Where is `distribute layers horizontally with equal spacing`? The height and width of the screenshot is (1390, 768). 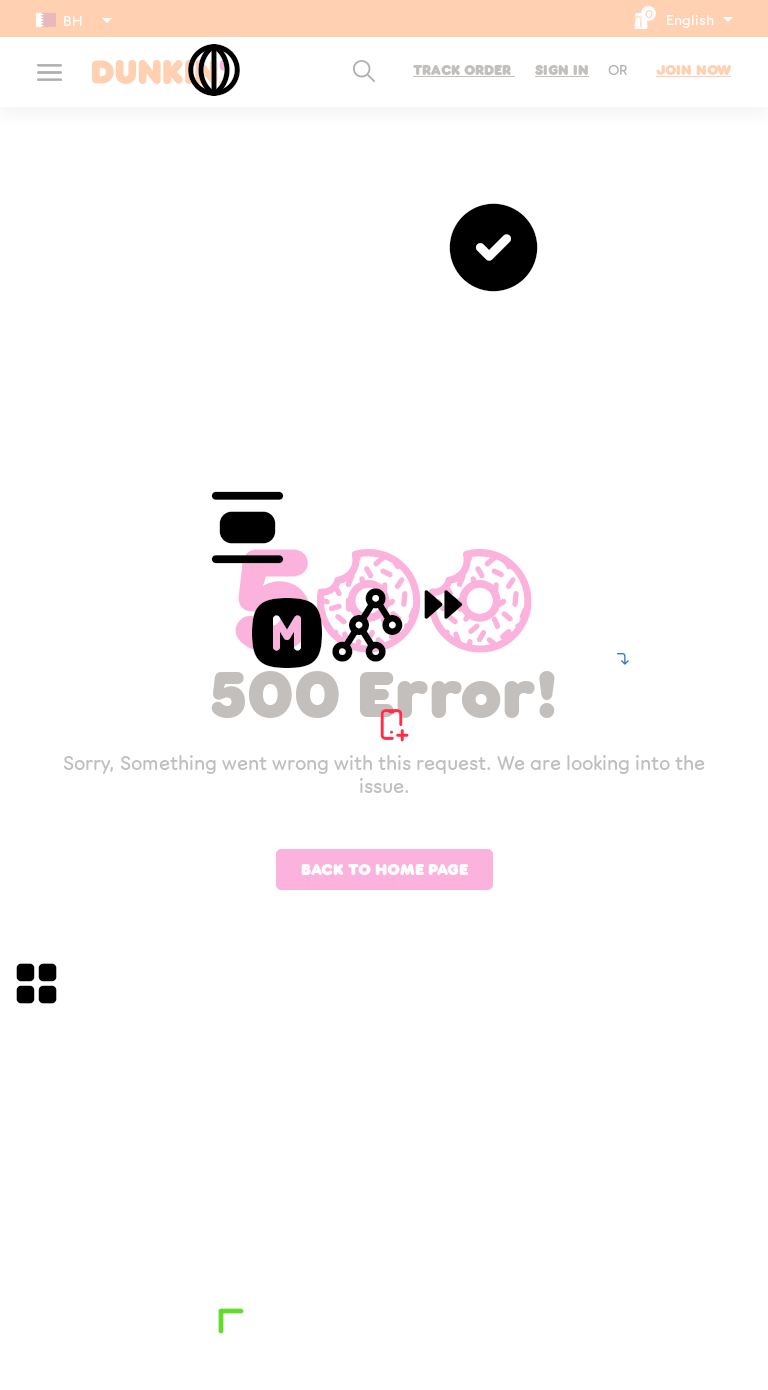 distribute layers horizontally with equal spacing is located at coordinates (247, 527).